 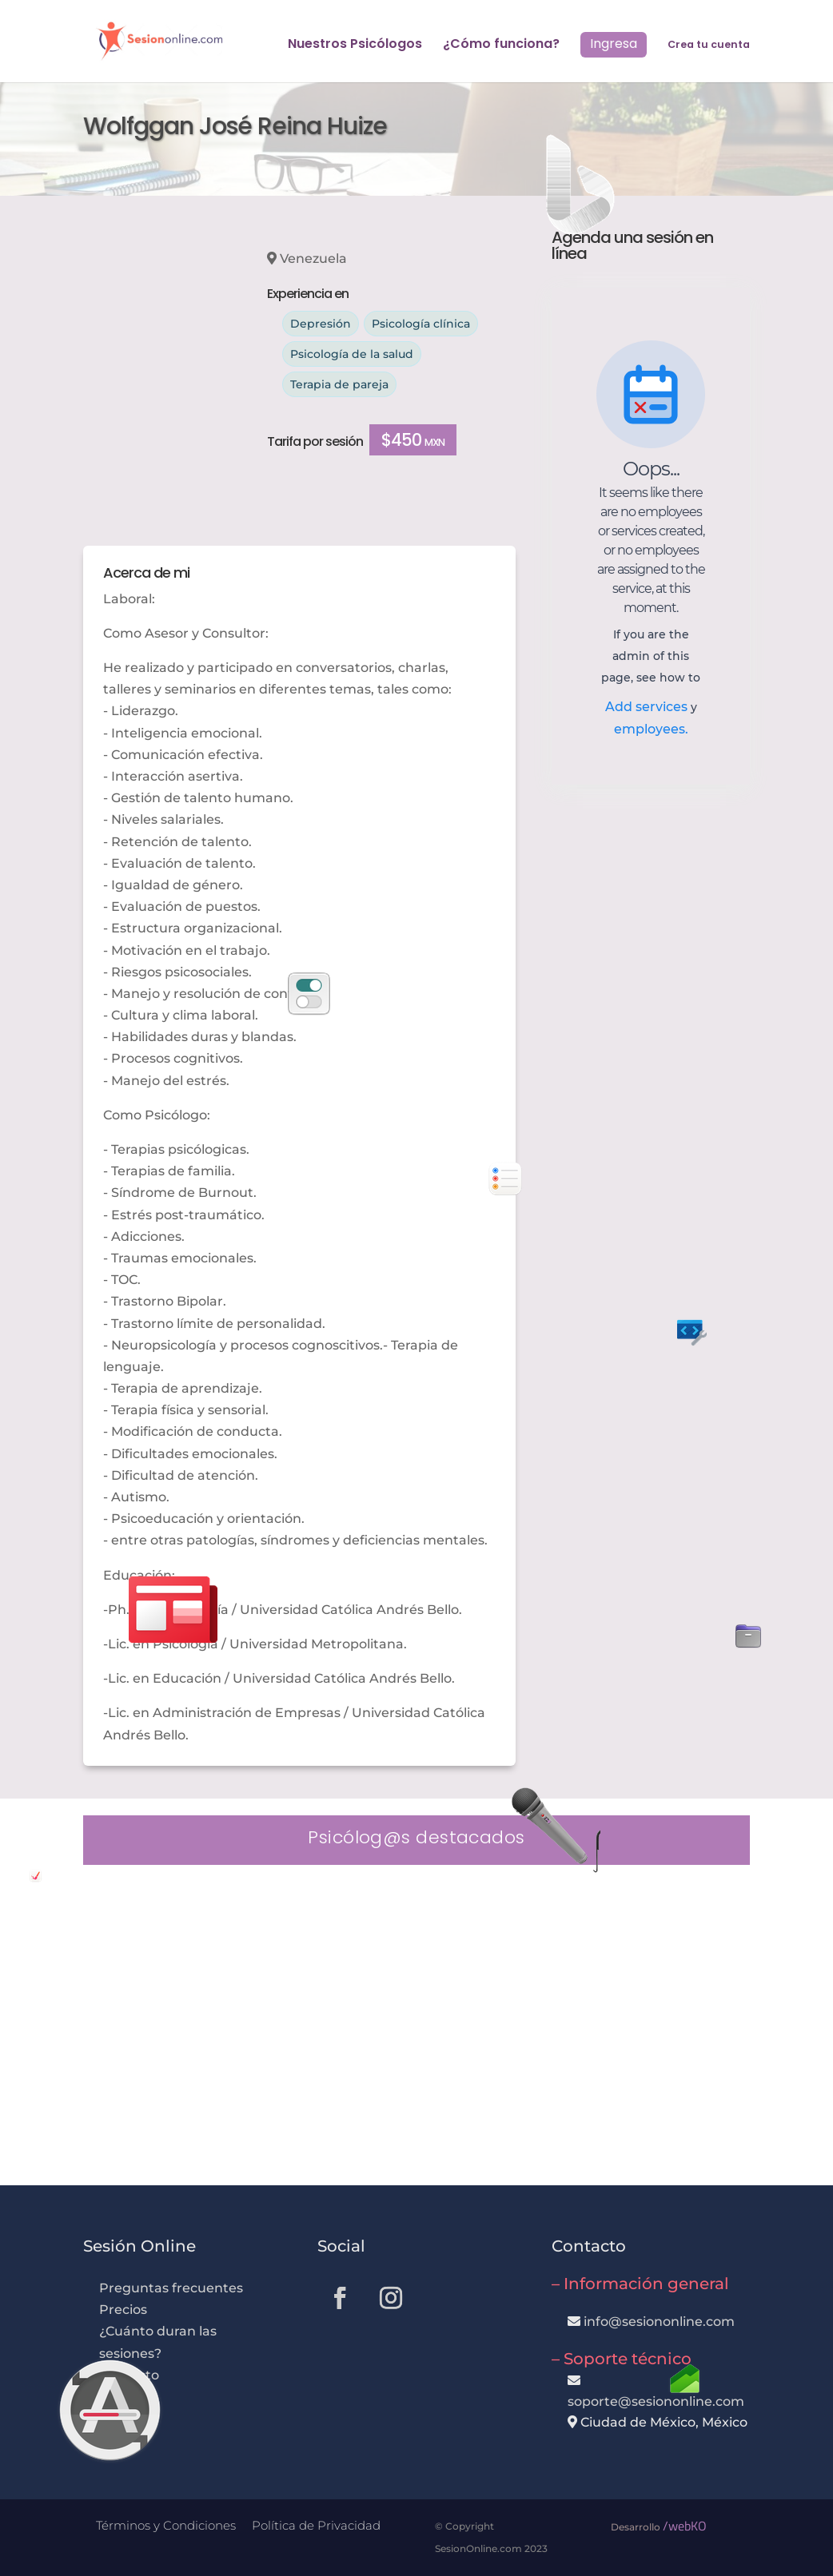 I want to click on open remote tools application, so click(x=692, y=1331).